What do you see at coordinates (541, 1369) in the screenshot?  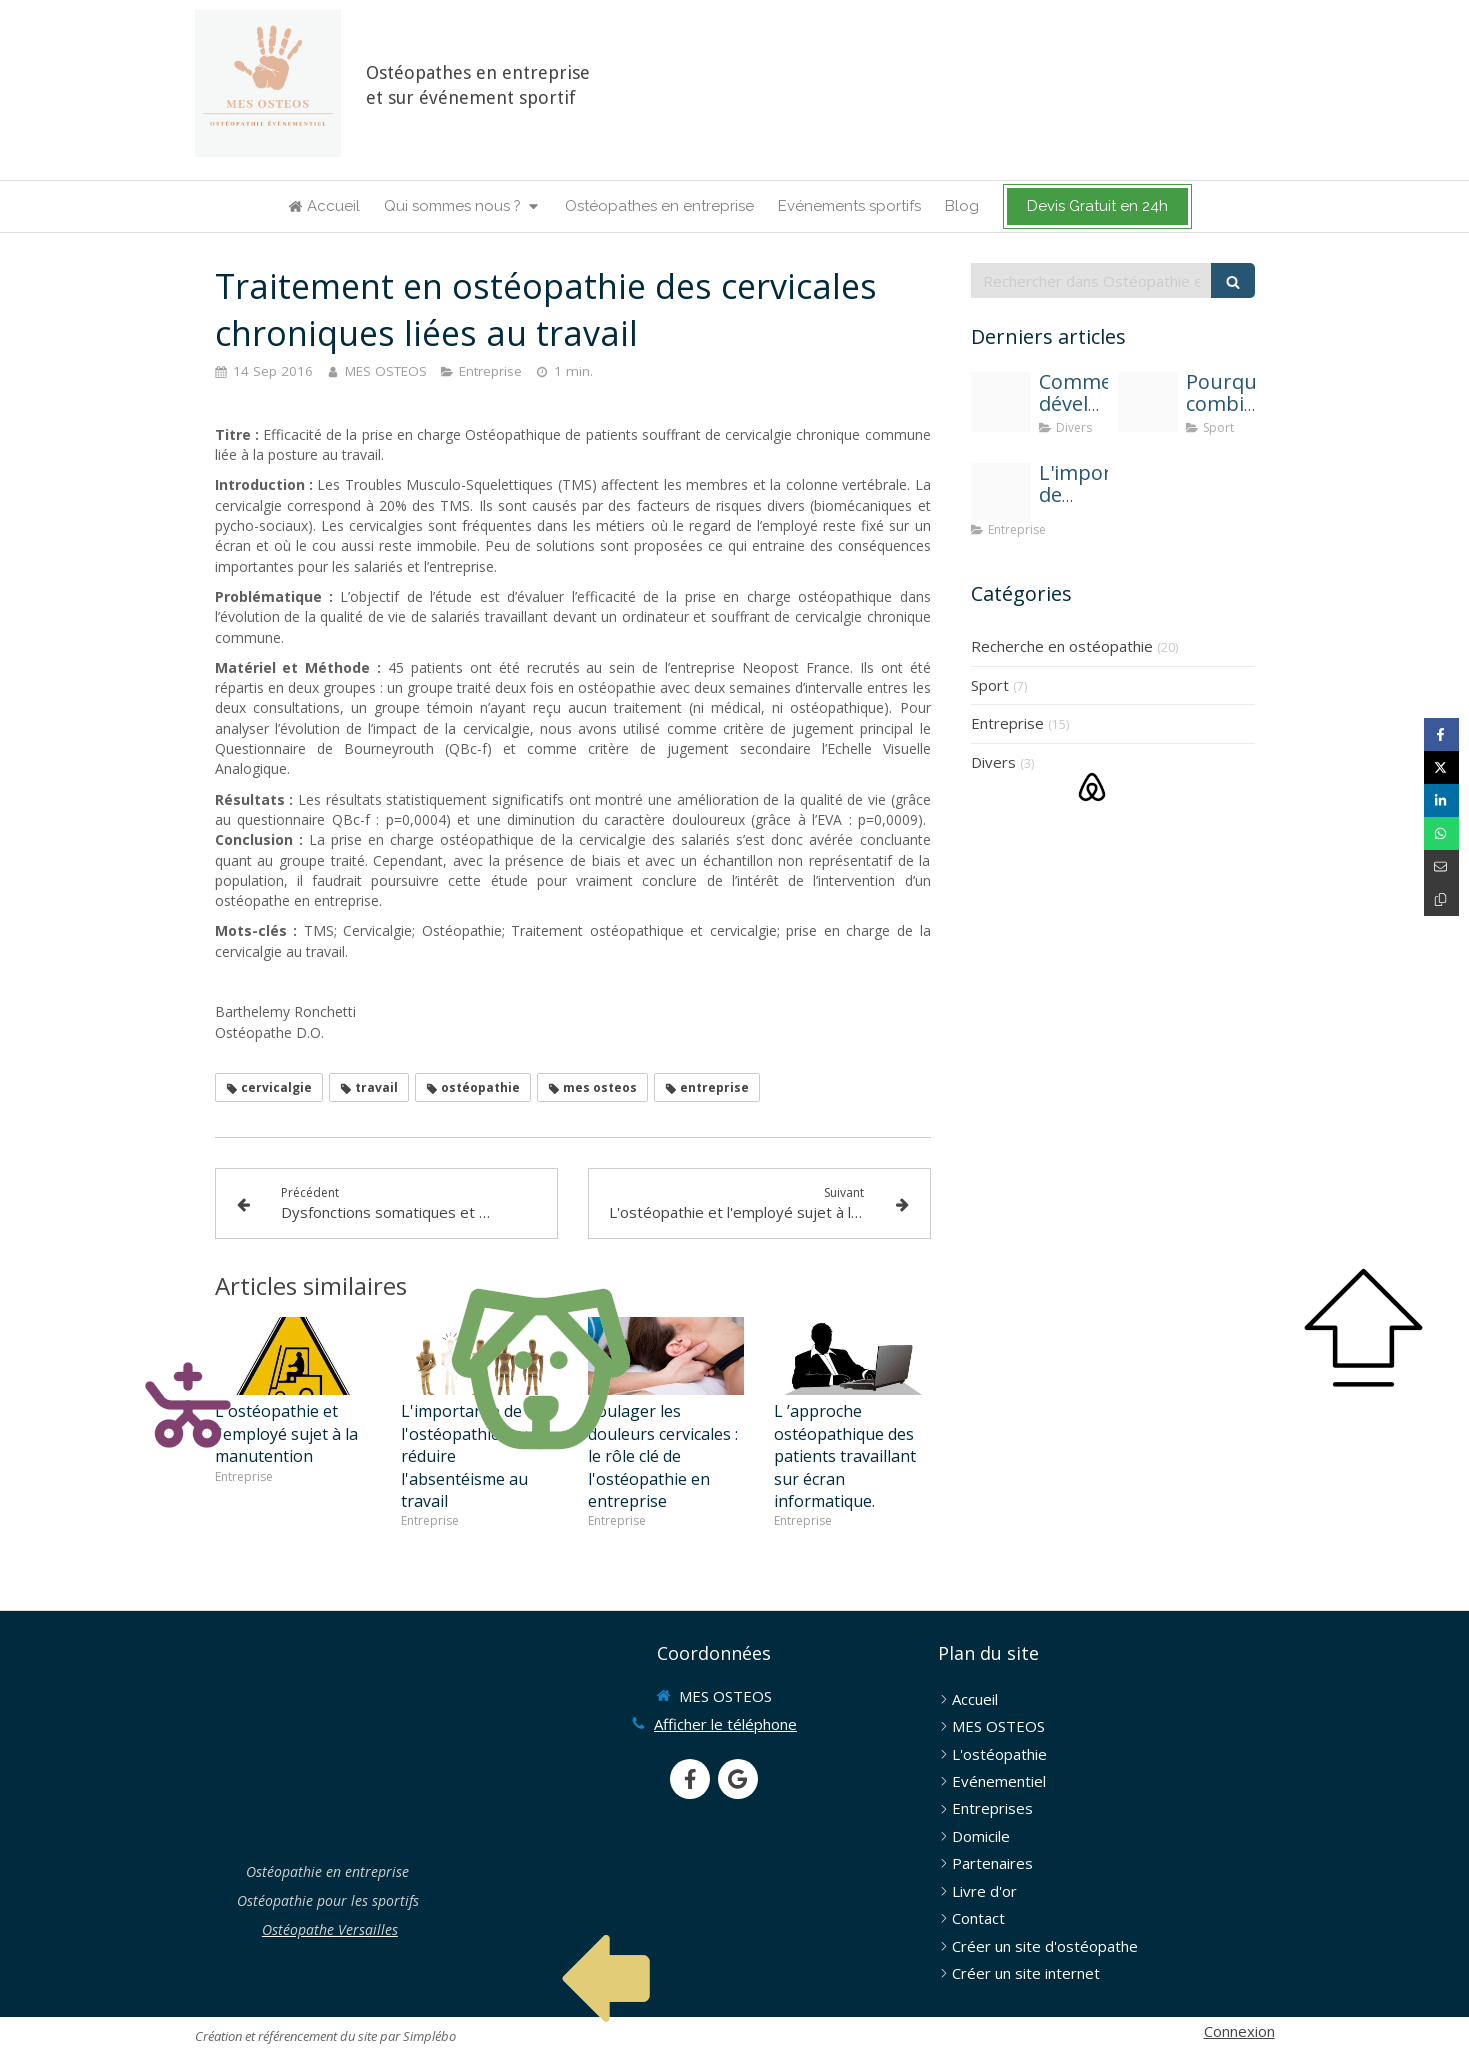 I see `browse pet-related content or services` at bounding box center [541, 1369].